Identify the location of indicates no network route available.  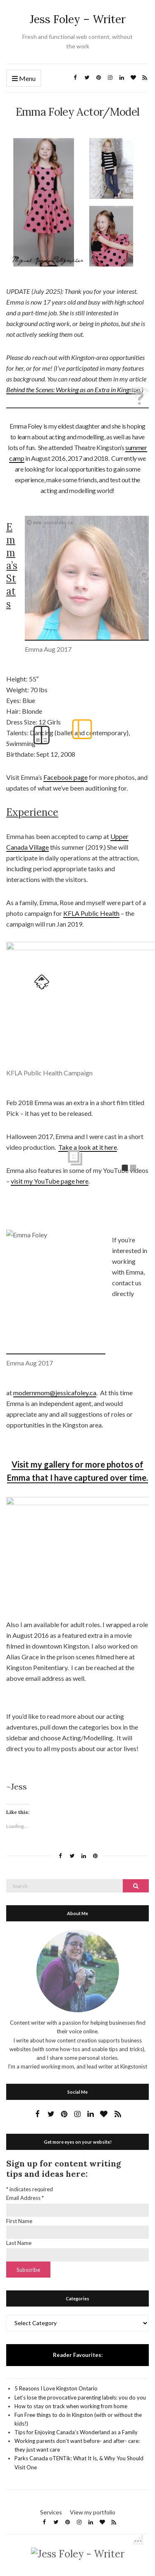
(139, 395).